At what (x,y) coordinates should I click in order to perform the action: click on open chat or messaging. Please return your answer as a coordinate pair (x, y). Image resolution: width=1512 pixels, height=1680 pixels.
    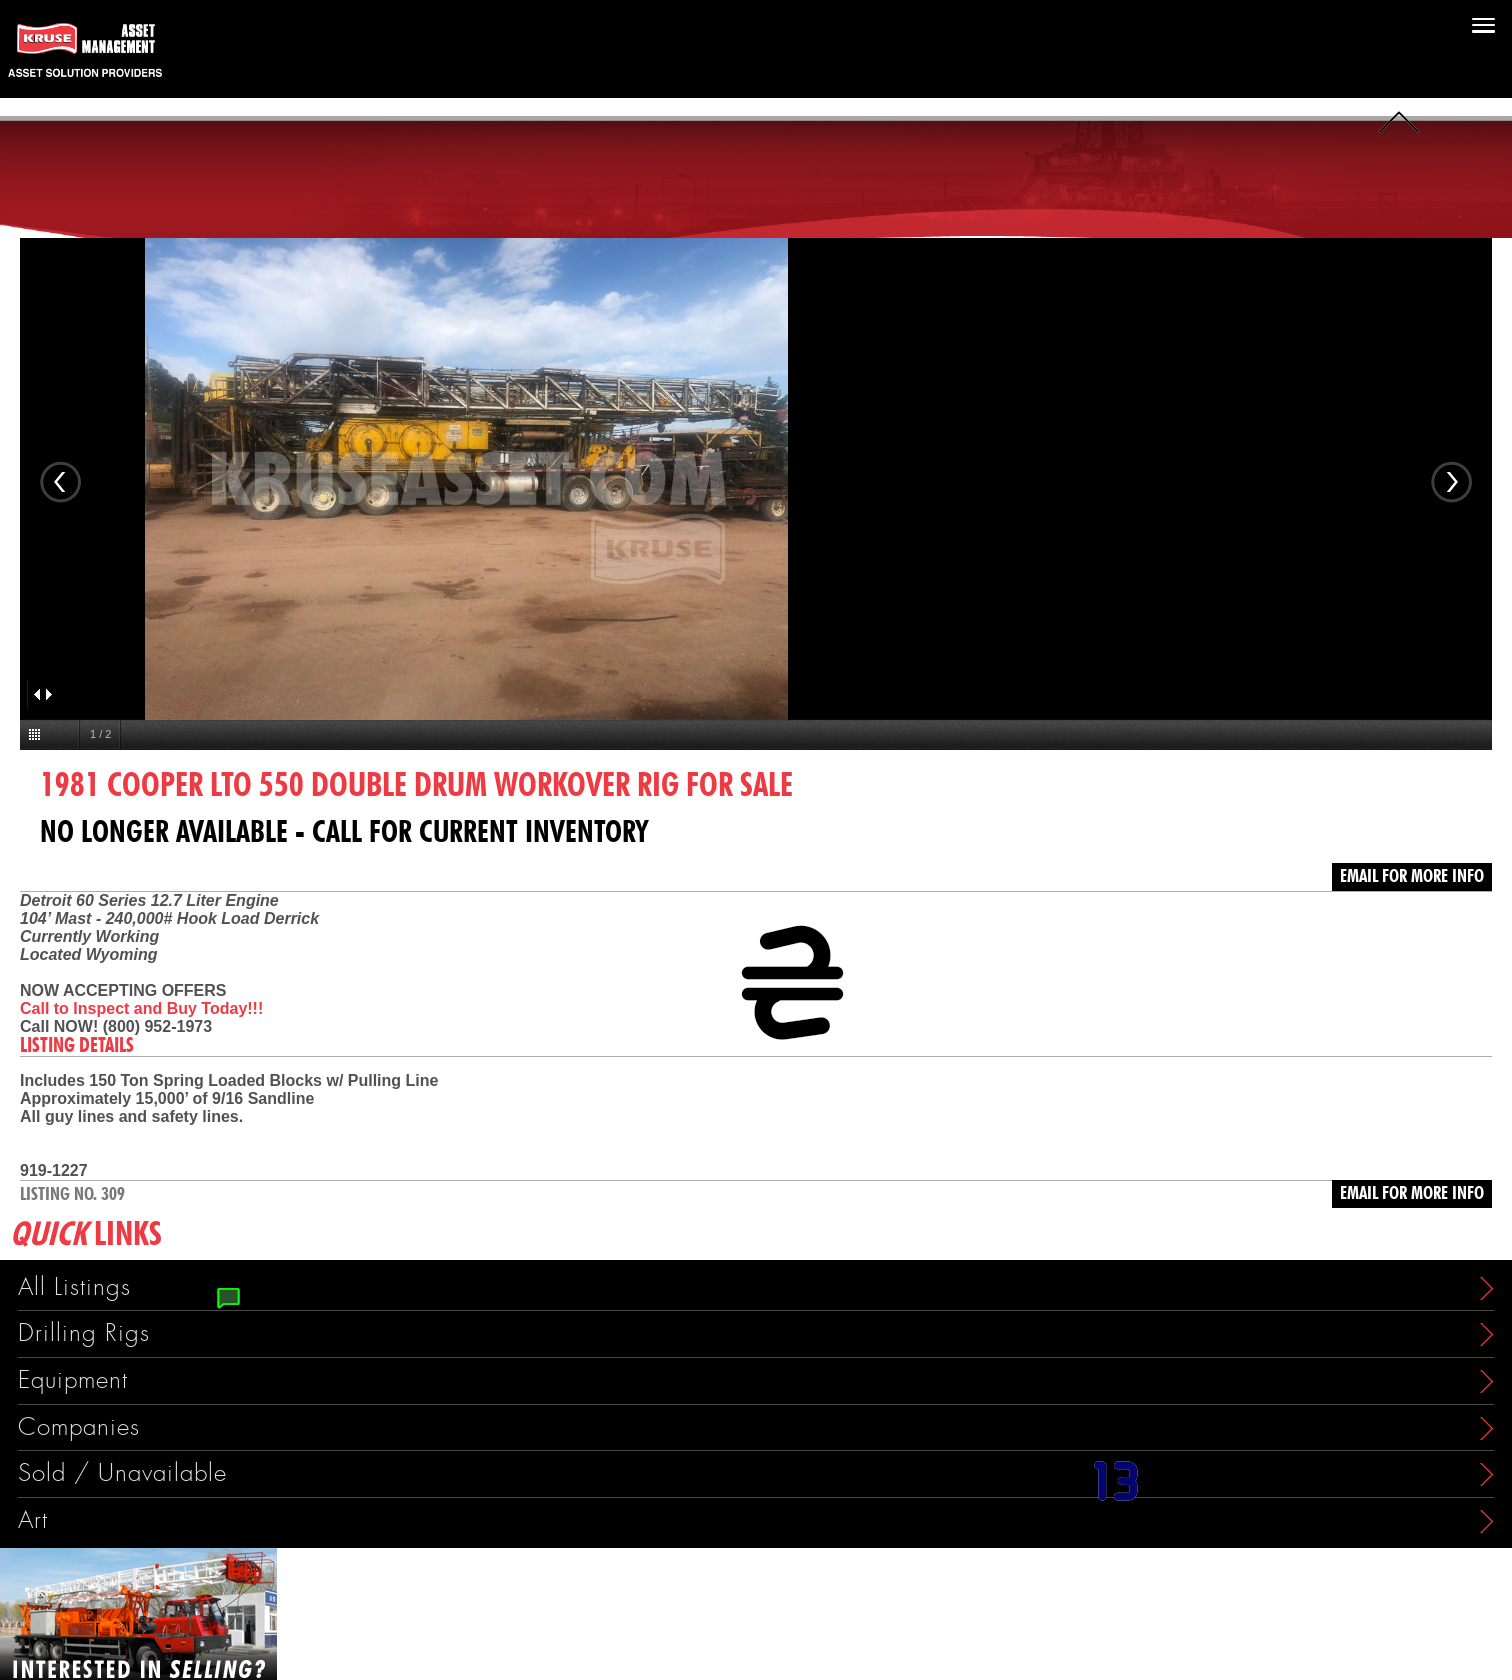
    Looking at the image, I should click on (228, 1296).